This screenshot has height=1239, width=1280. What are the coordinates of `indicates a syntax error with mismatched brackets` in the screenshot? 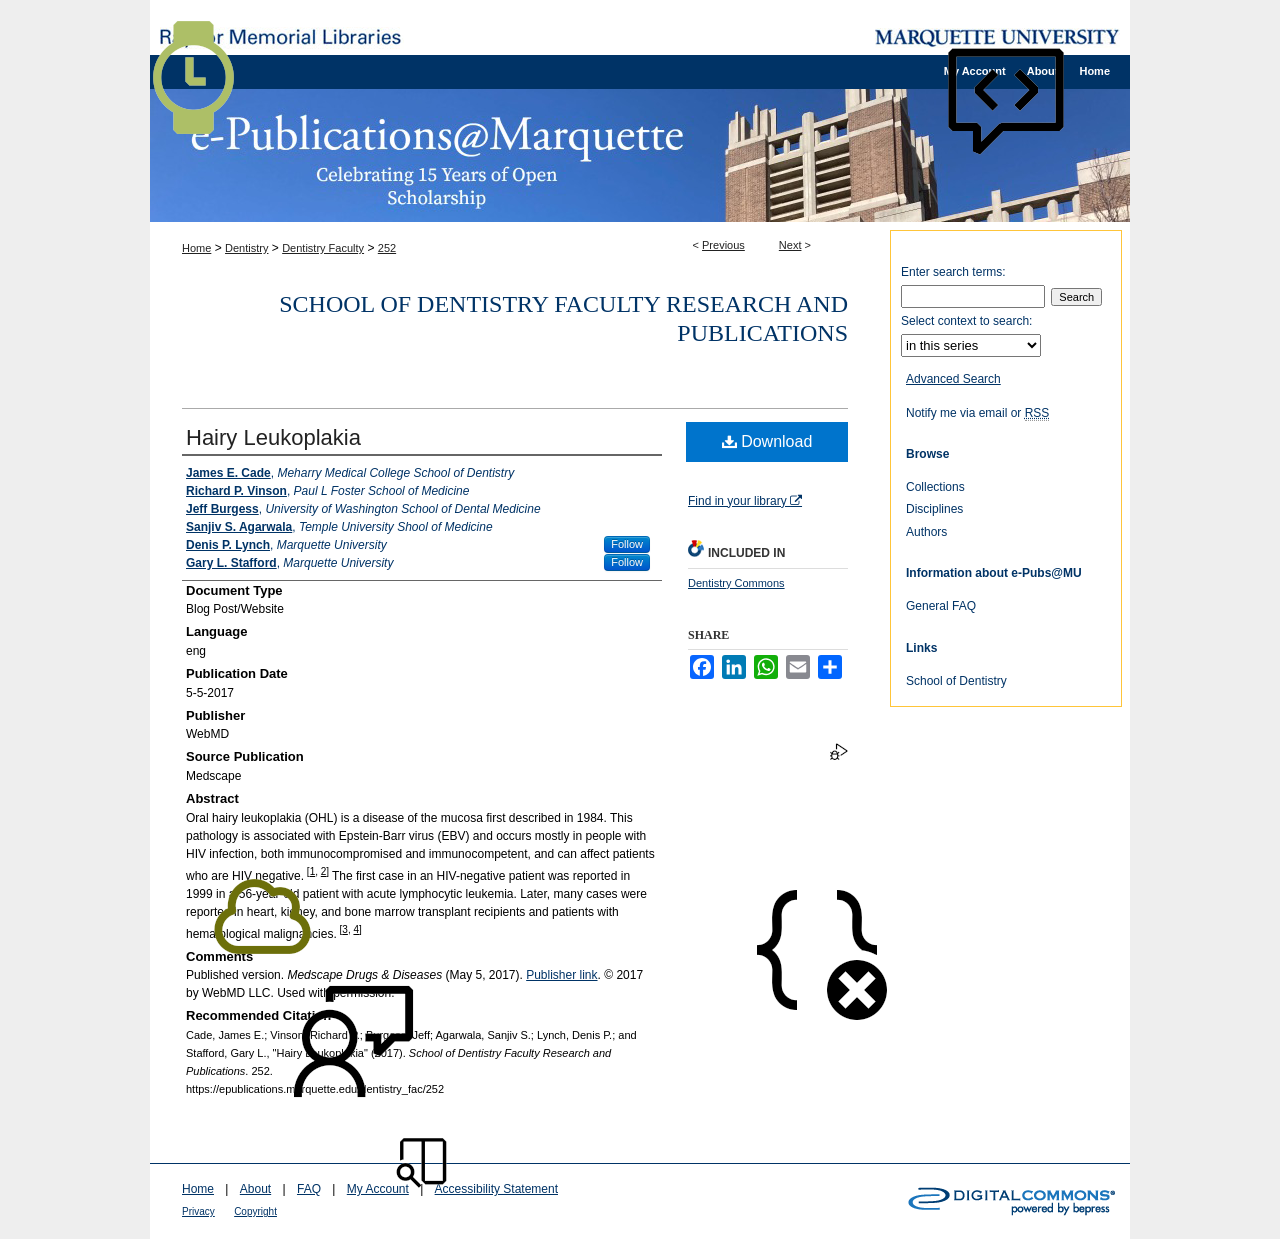 It's located at (817, 950).